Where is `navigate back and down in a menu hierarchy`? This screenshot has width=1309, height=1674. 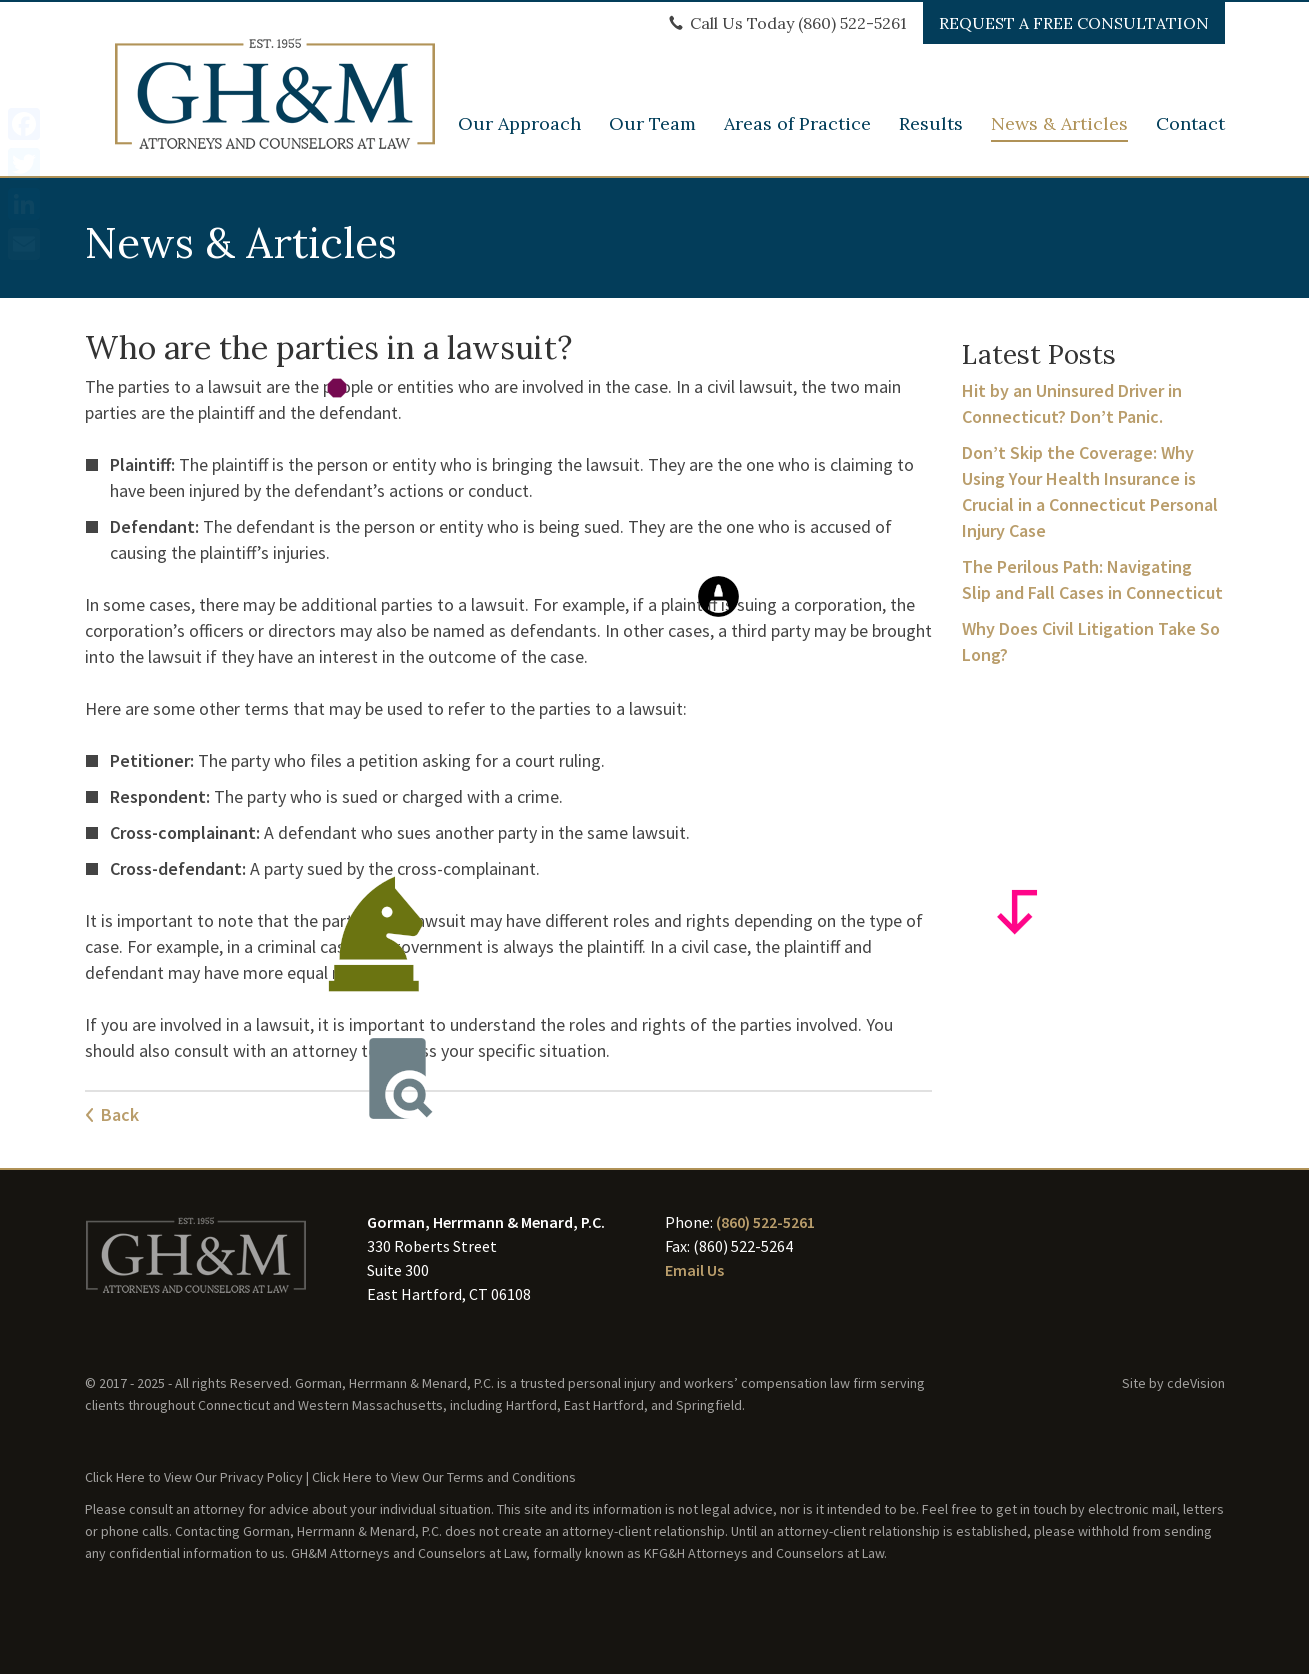
navigate back and down in a menu hierarchy is located at coordinates (1017, 909).